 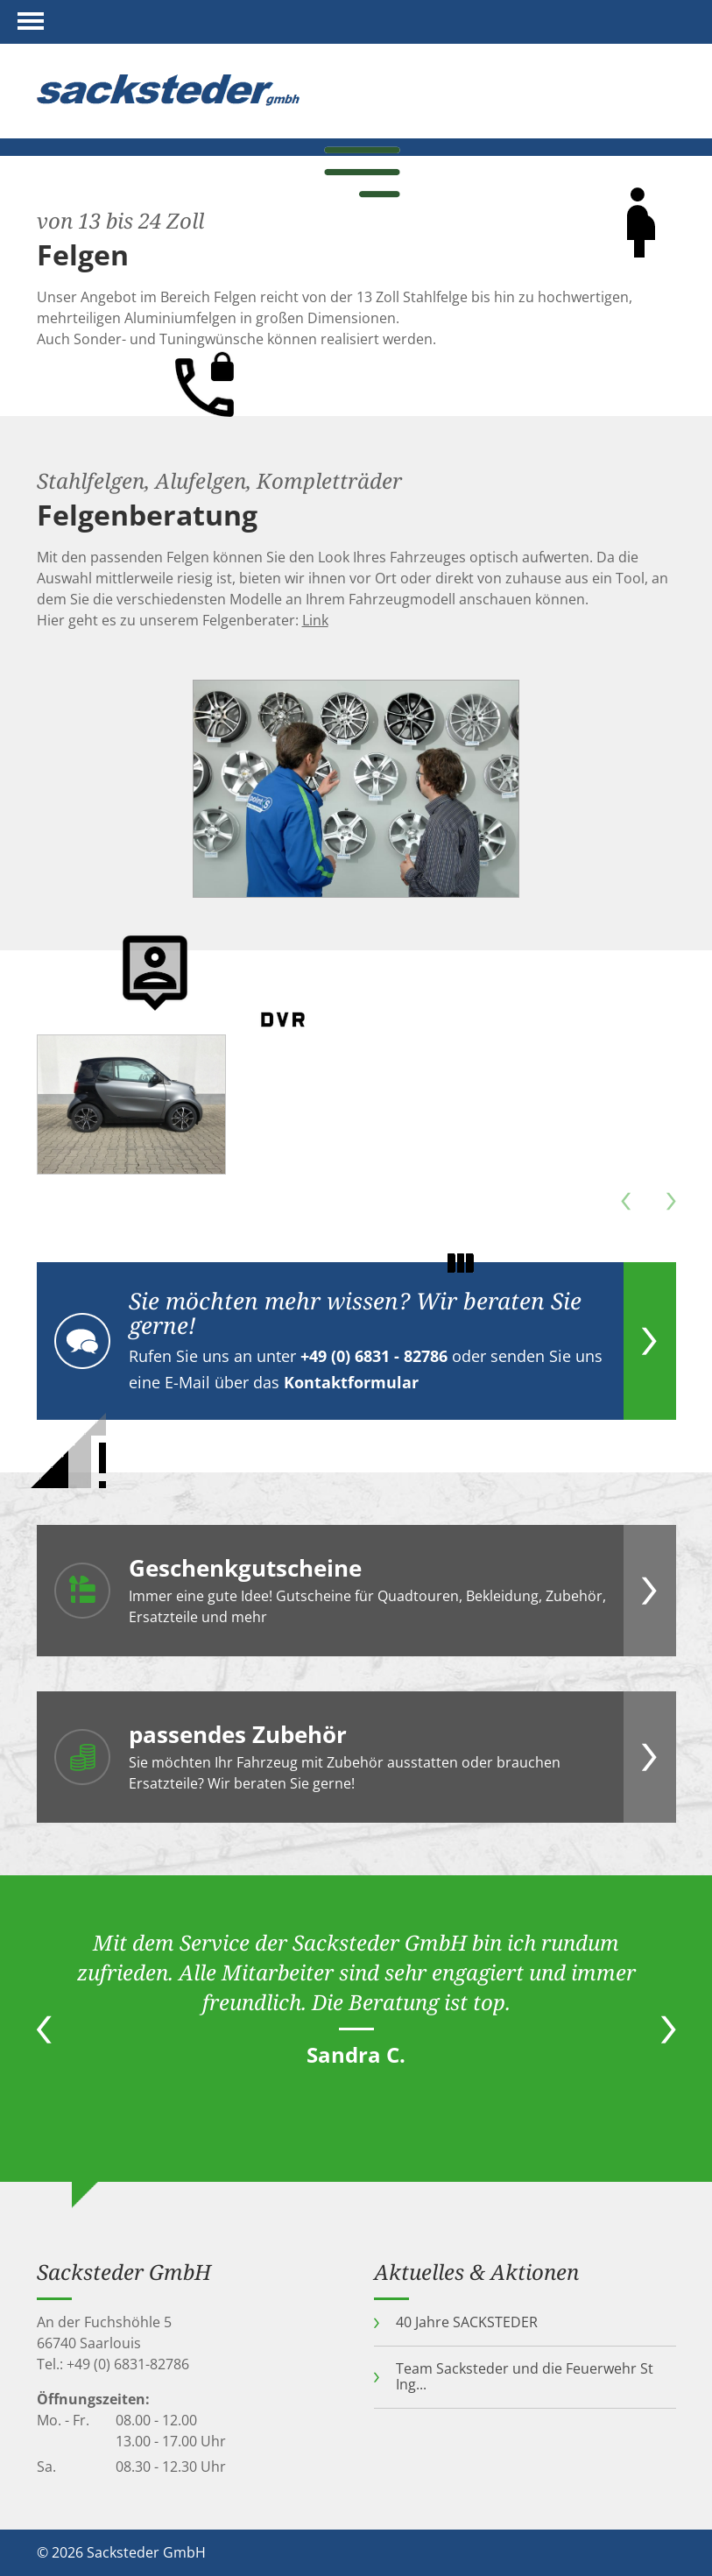 What do you see at coordinates (641, 222) in the screenshot?
I see `indicates pregnancy-related features or services` at bounding box center [641, 222].